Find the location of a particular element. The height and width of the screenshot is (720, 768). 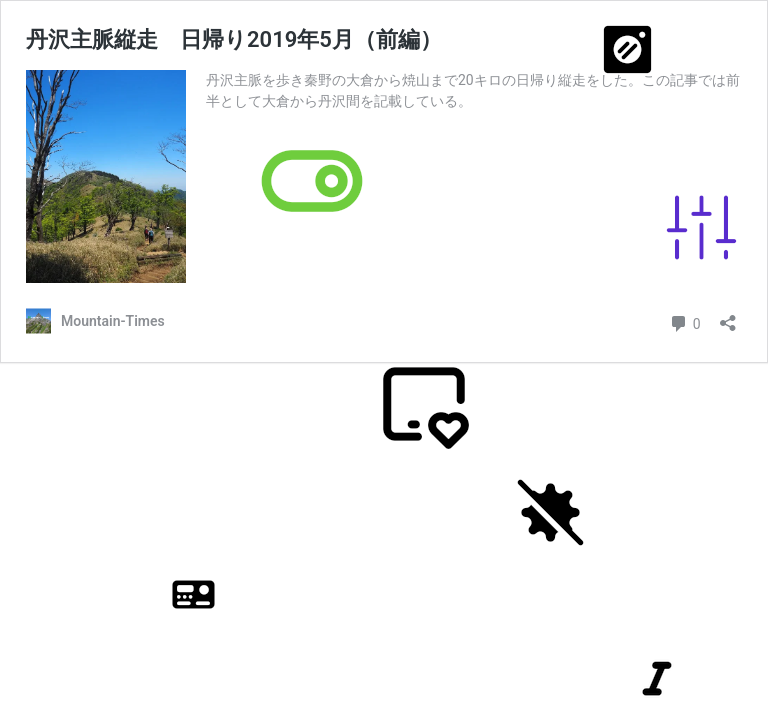

view digital tachograph or driving recorder data is located at coordinates (193, 594).